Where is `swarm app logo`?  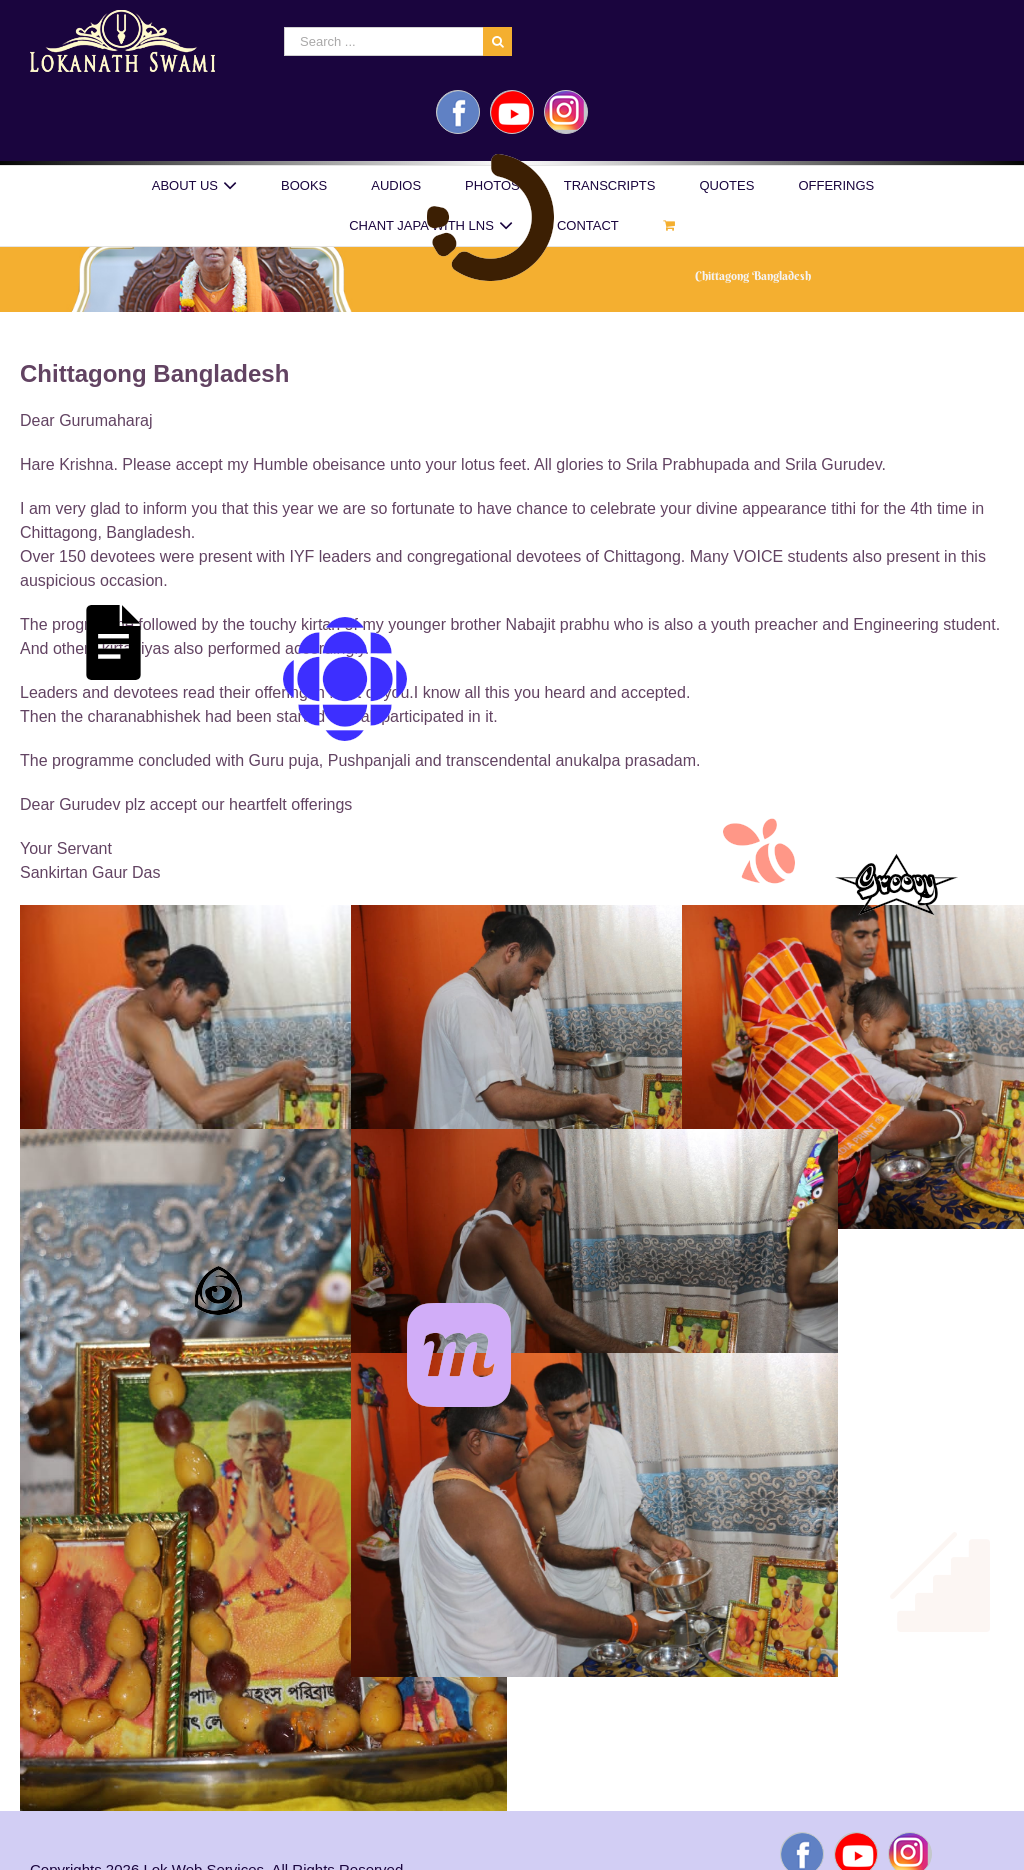
swarm app logo is located at coordinates (759, 851).